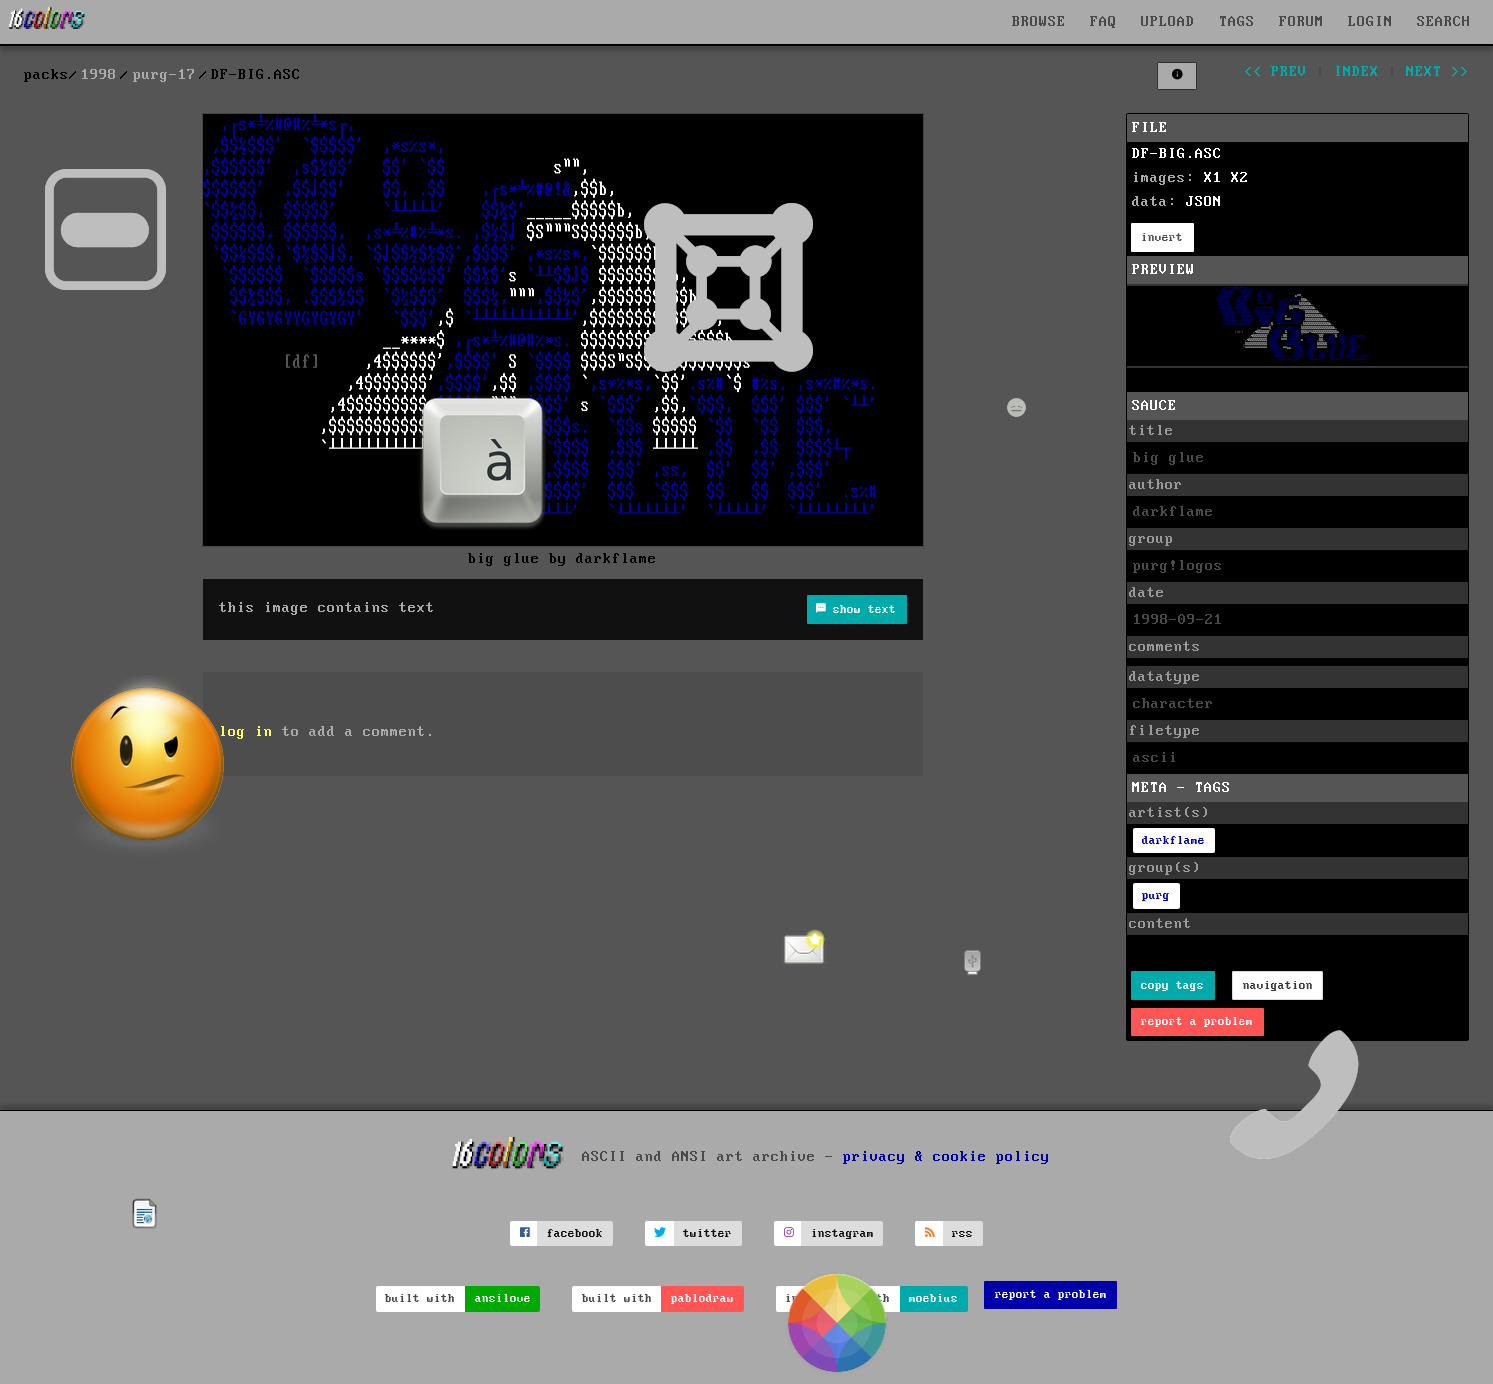 This screenshot has height=1384, width=1493. I want to click on open color picker or palette settings, so click(837, 1323).